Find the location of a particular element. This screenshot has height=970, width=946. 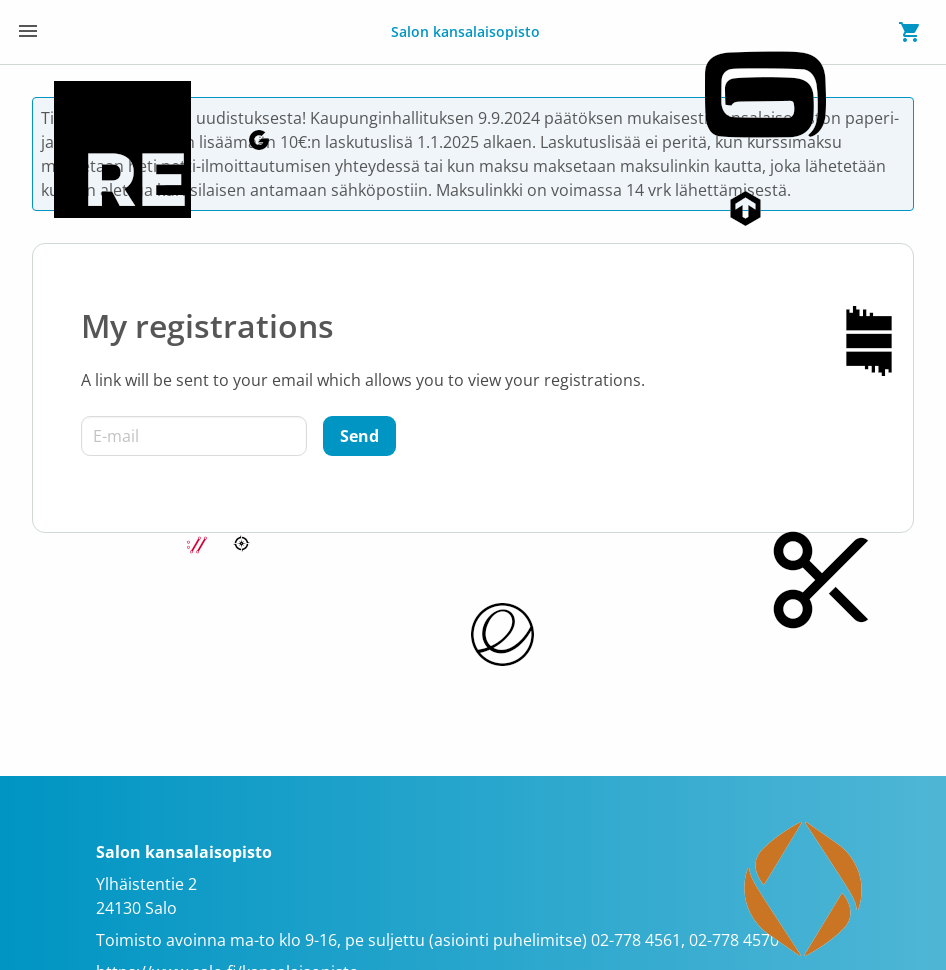

reason programming language logo is located at coordinates (122, 149).